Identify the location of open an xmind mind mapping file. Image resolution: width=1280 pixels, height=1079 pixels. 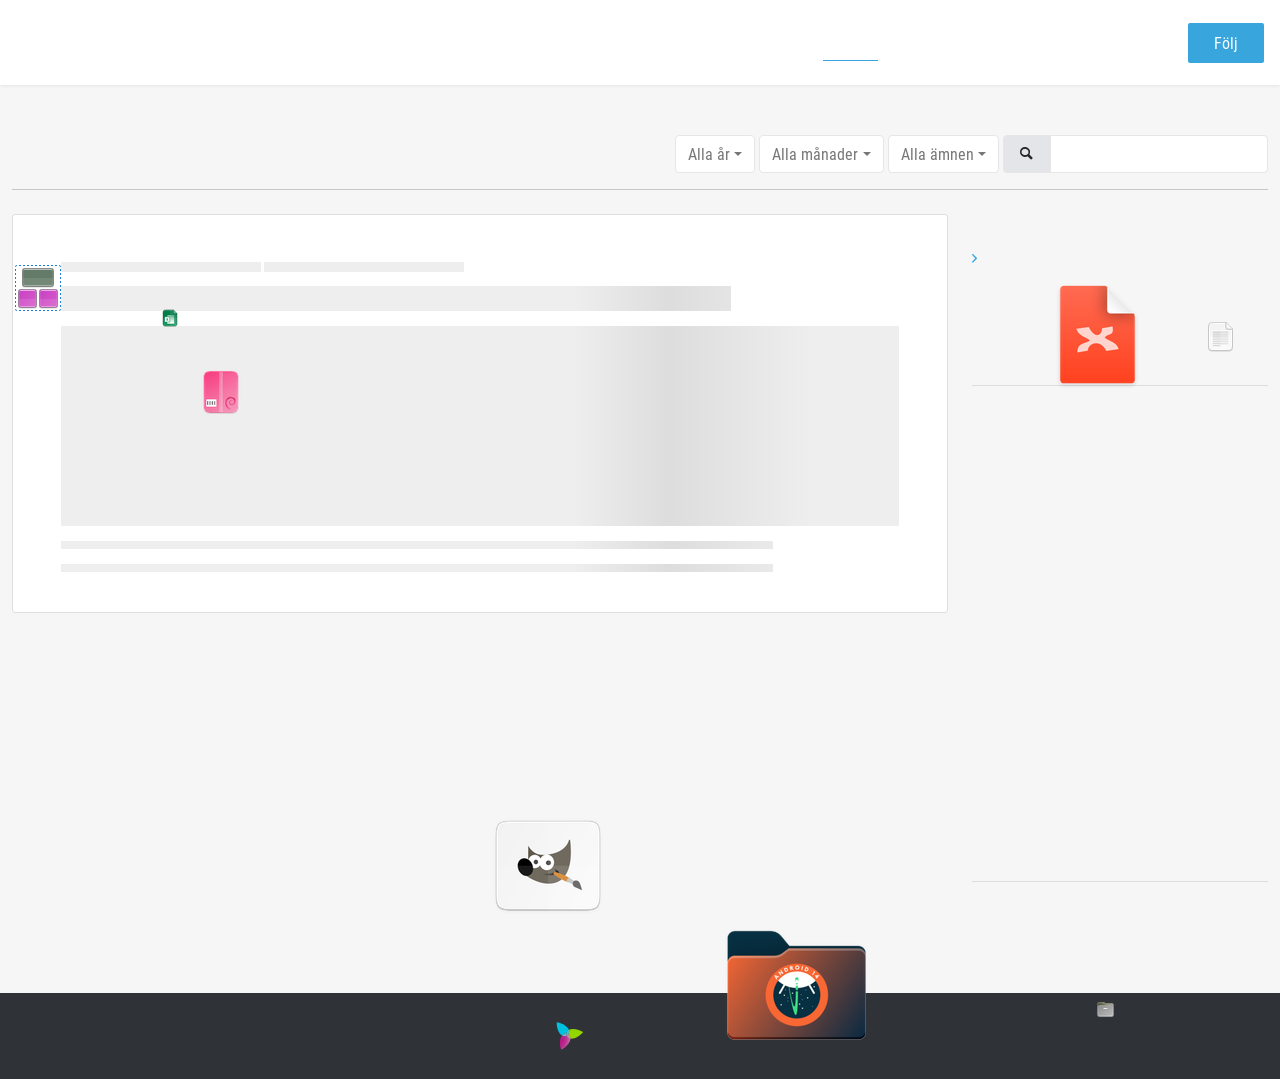
(1097, 336).